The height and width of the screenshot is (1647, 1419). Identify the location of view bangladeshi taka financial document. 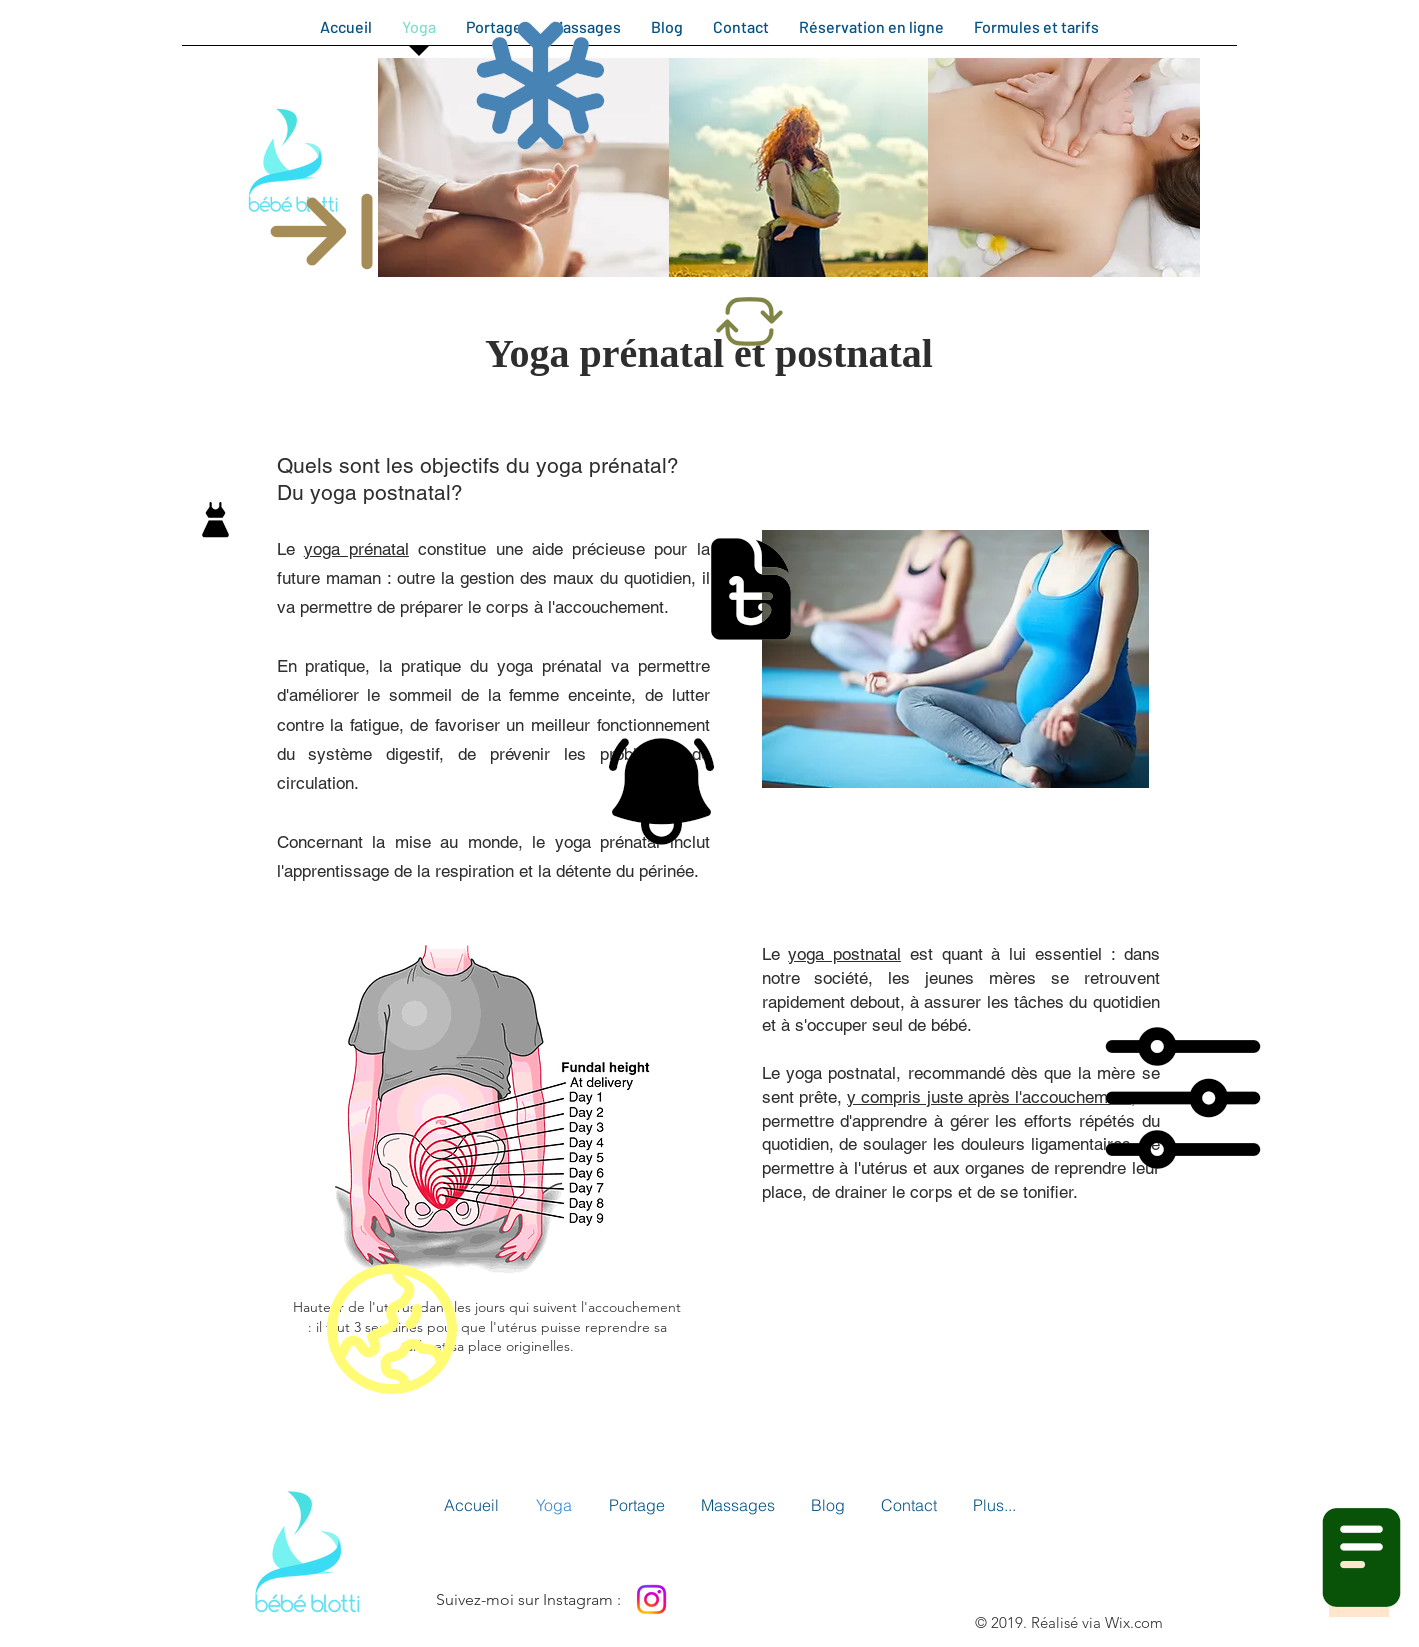
(751, 589).